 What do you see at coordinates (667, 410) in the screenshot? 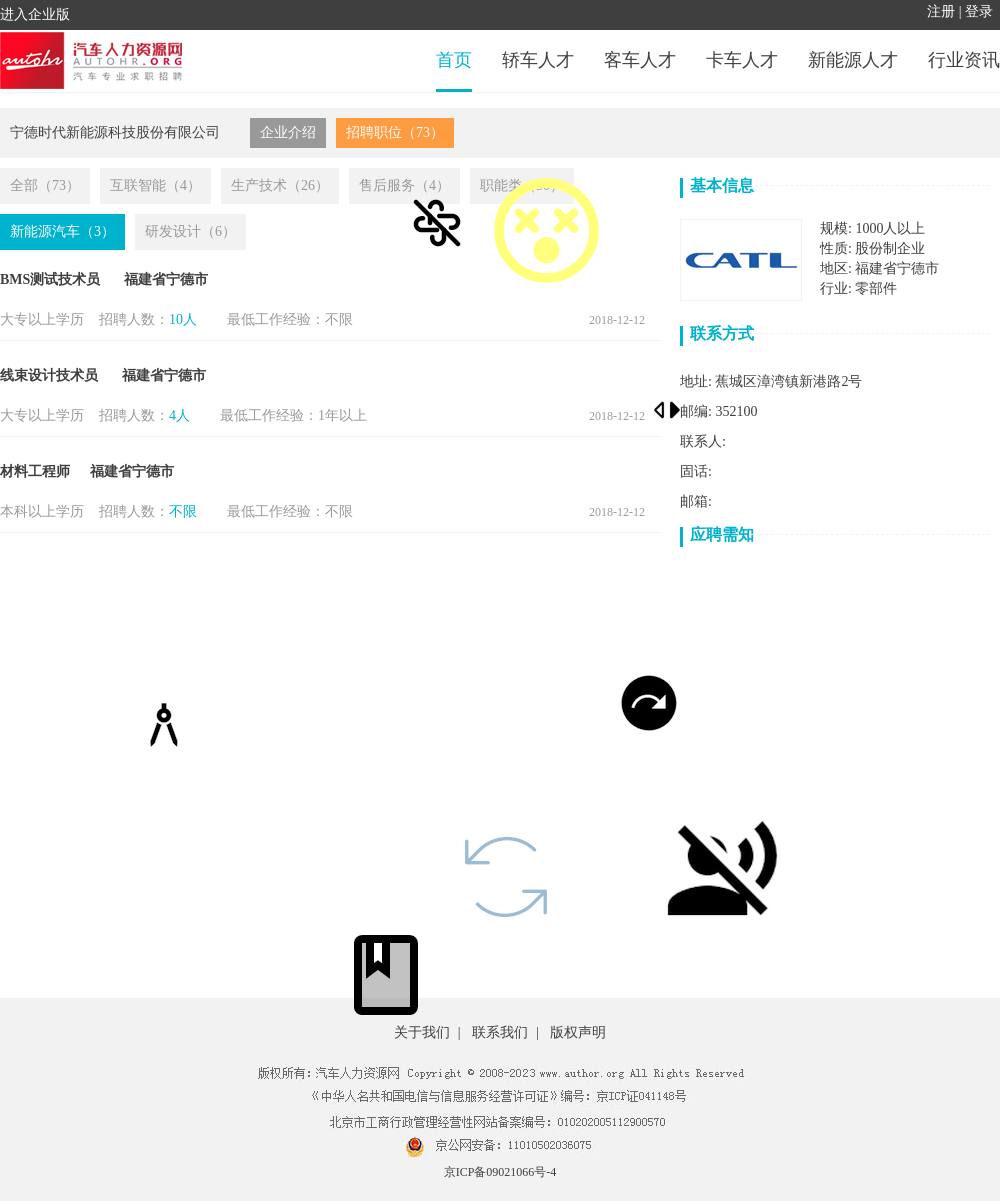
I see `switch to the left panel or view` at bounding box center [667, 410].